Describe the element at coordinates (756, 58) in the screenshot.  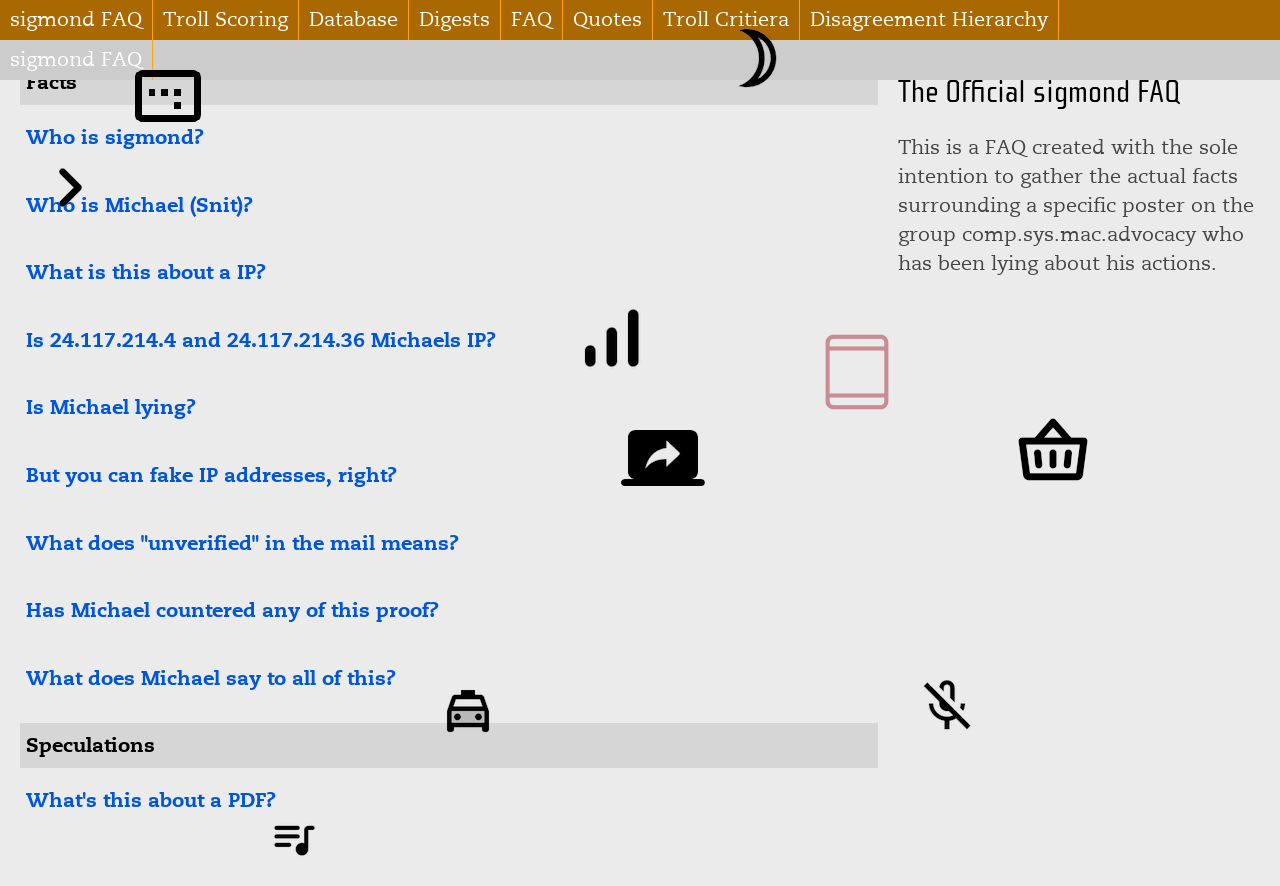
I see `toggle dark mode or night theme` at that location.